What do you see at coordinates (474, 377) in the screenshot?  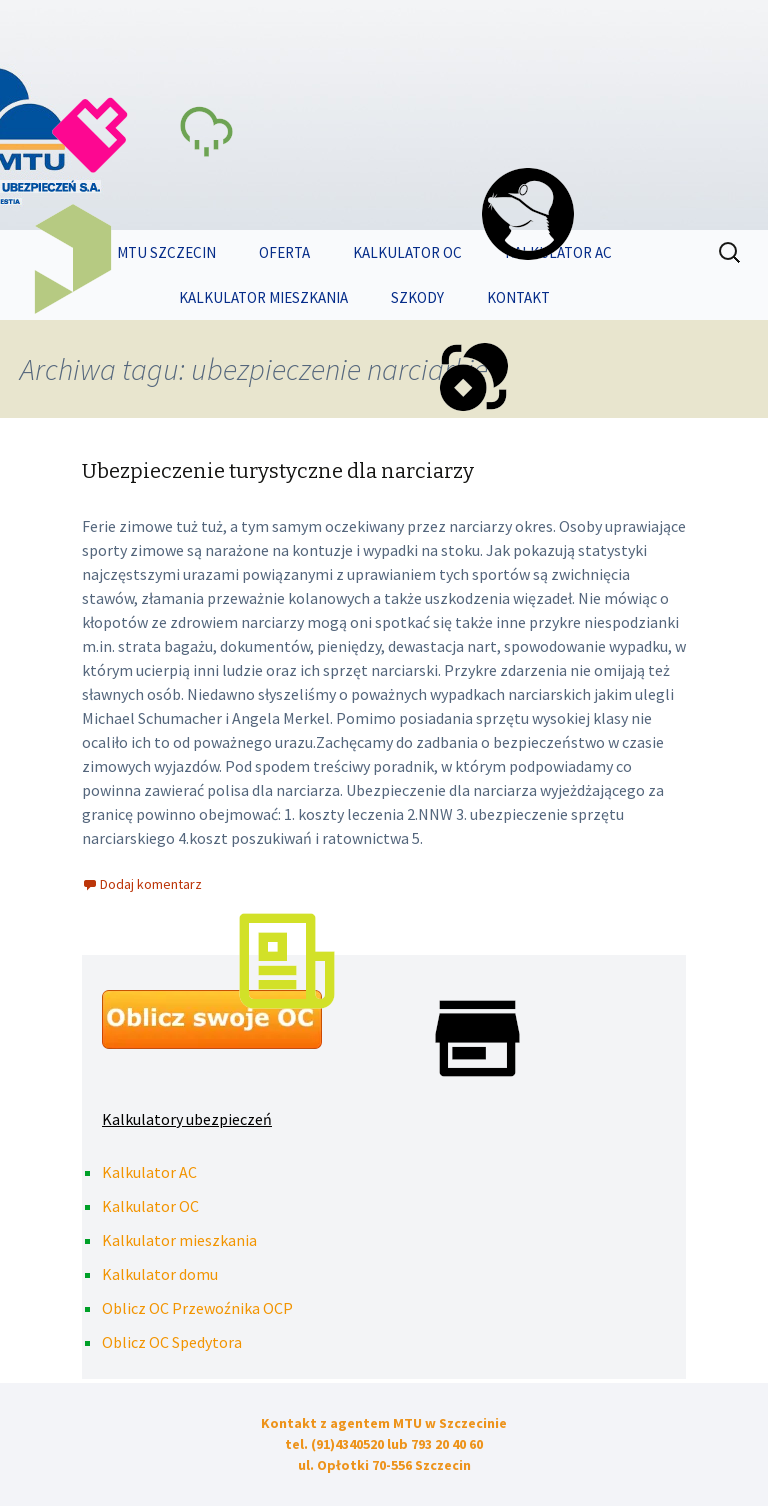 I see `swap or exchange cryptocurrency tokens` at bounding box center [474, 377].